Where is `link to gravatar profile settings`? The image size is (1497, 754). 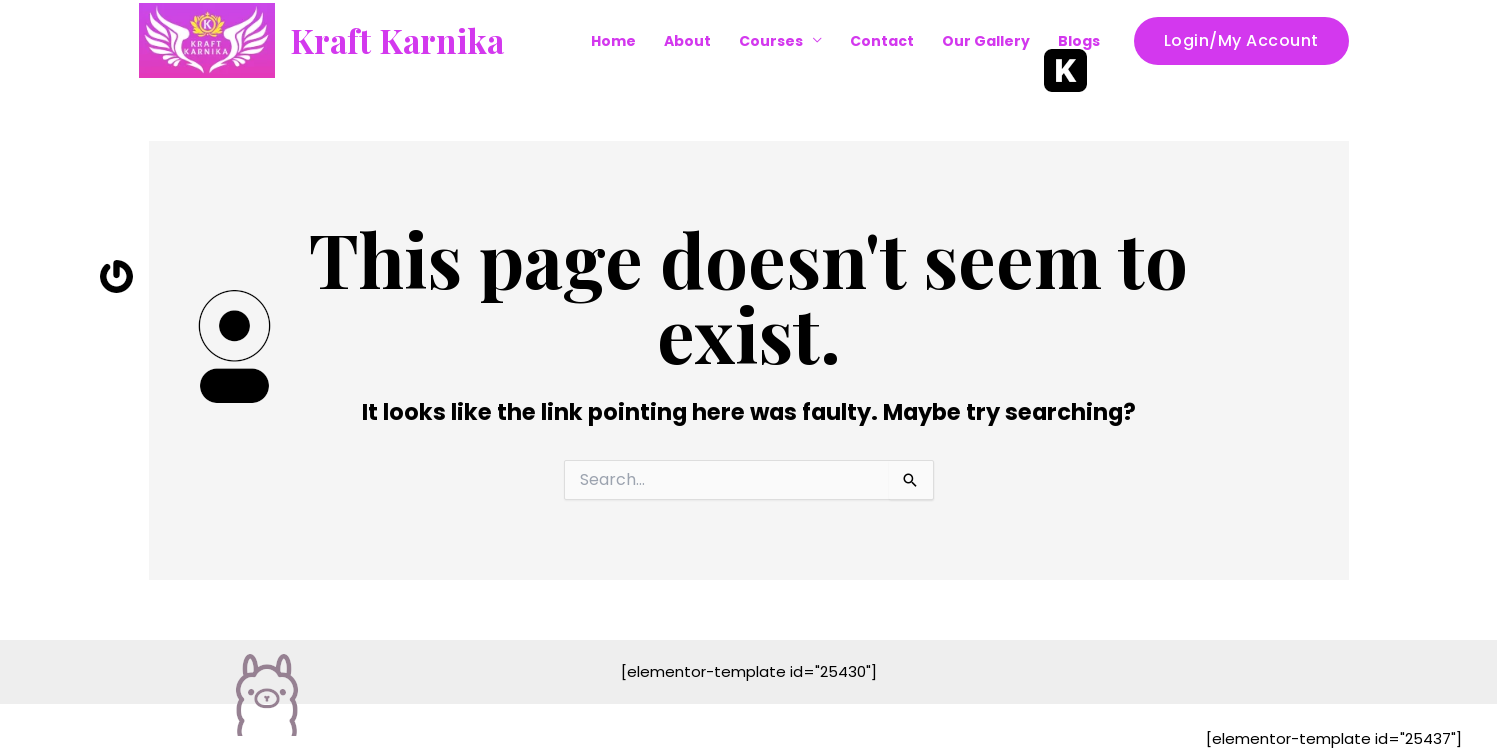 link to gravatar profile settings is located at coordinates (116, 276).